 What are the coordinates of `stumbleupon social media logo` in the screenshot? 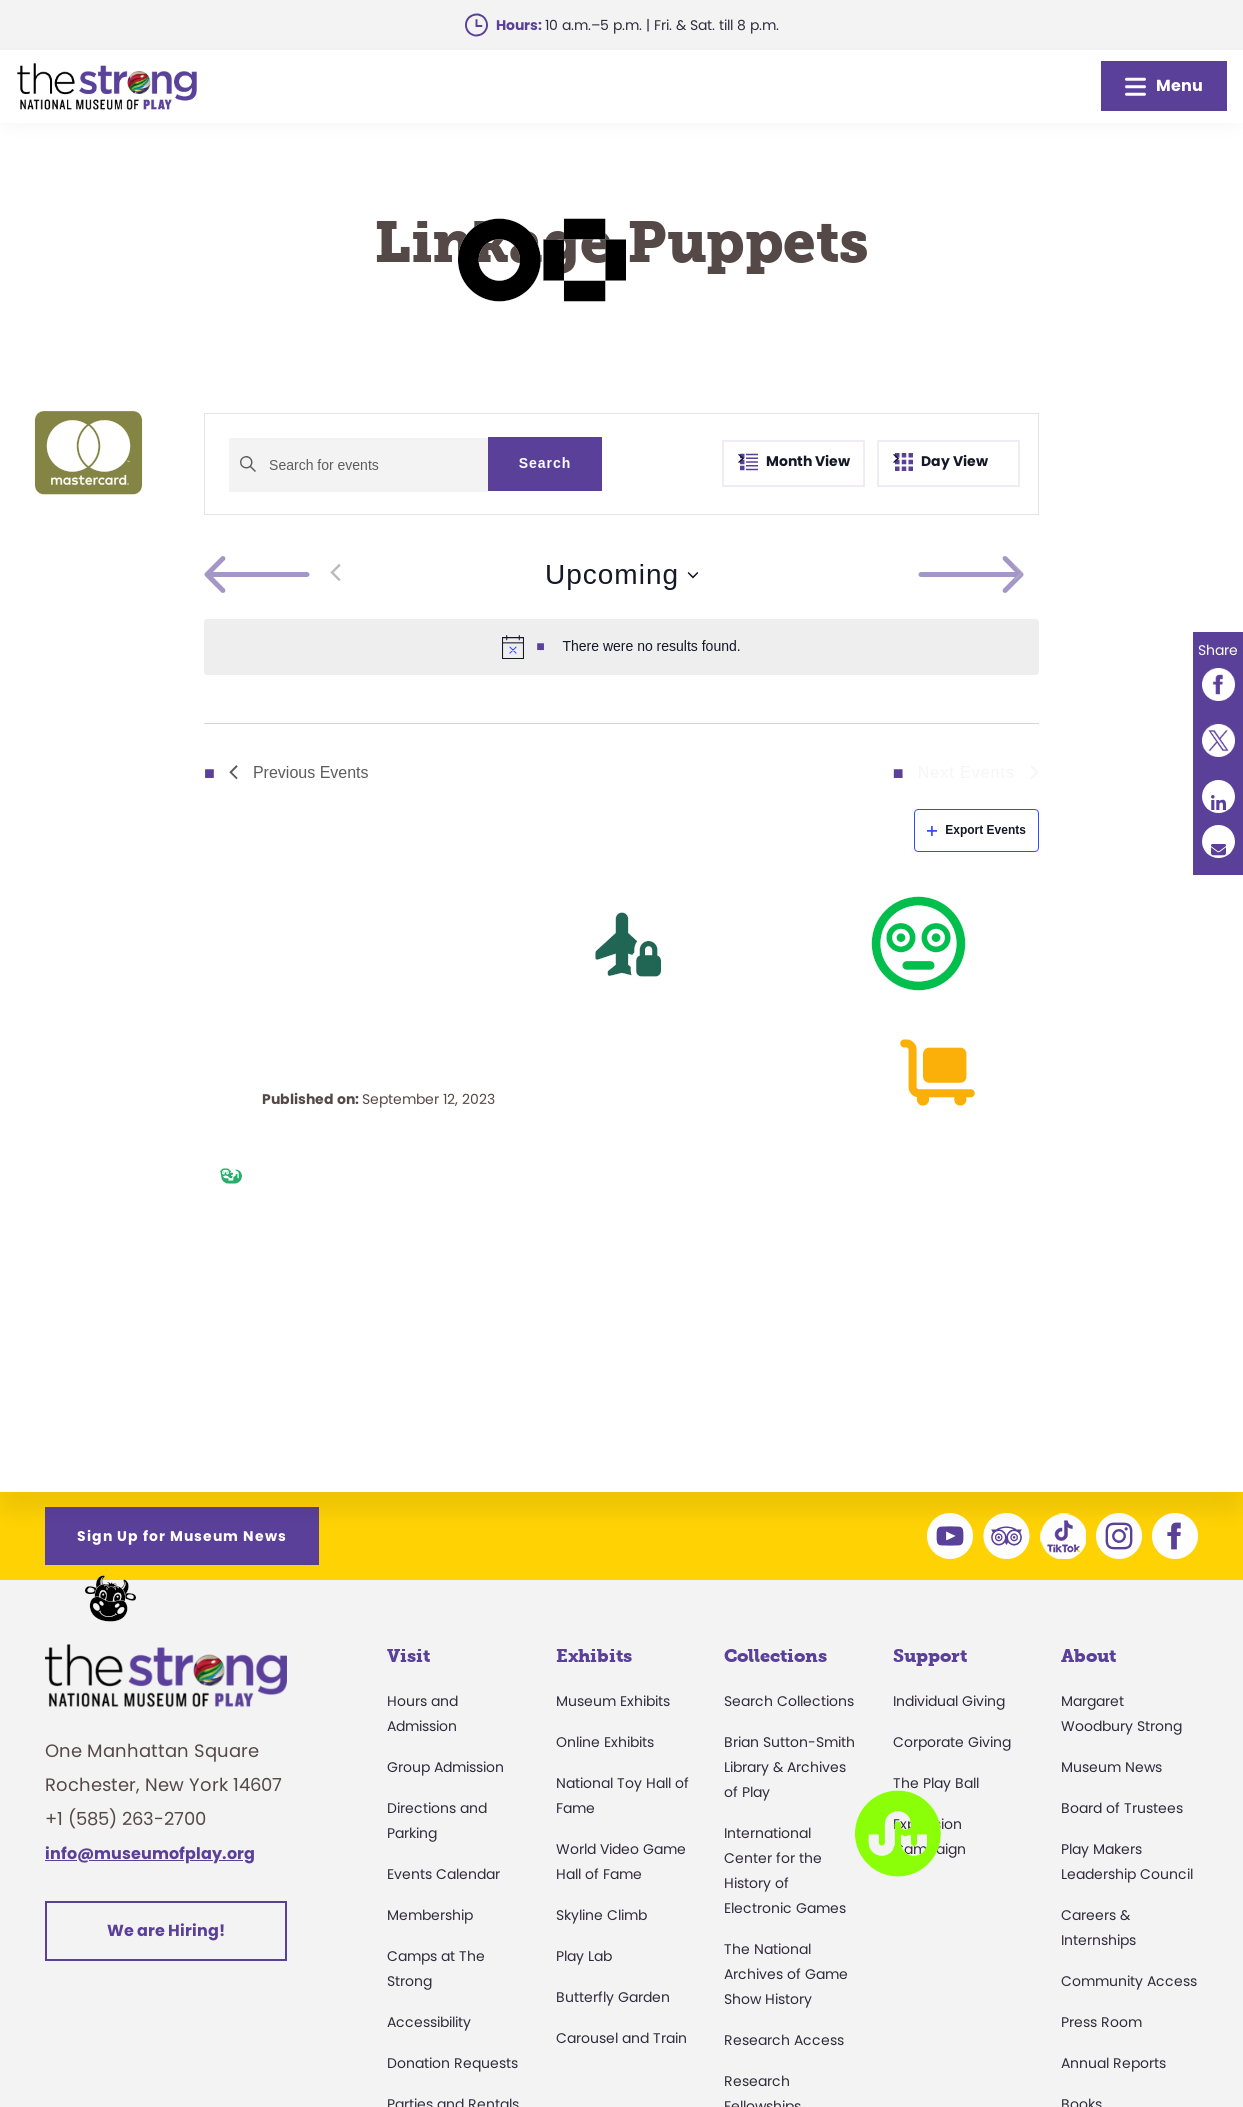 It's located at (896, 1833).